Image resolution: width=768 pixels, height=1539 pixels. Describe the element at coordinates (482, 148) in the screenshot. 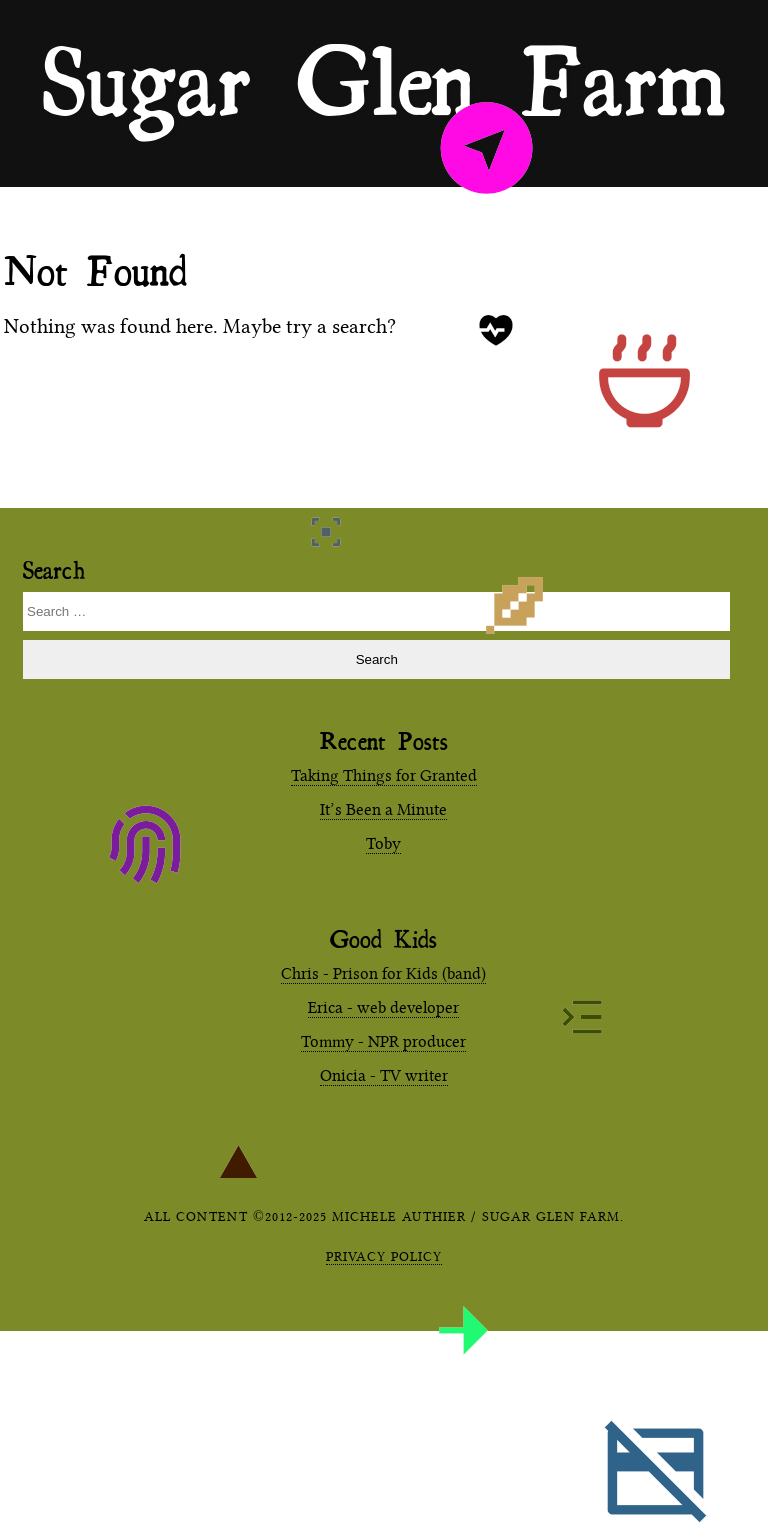

I see `open discover or explore feature` at that location.